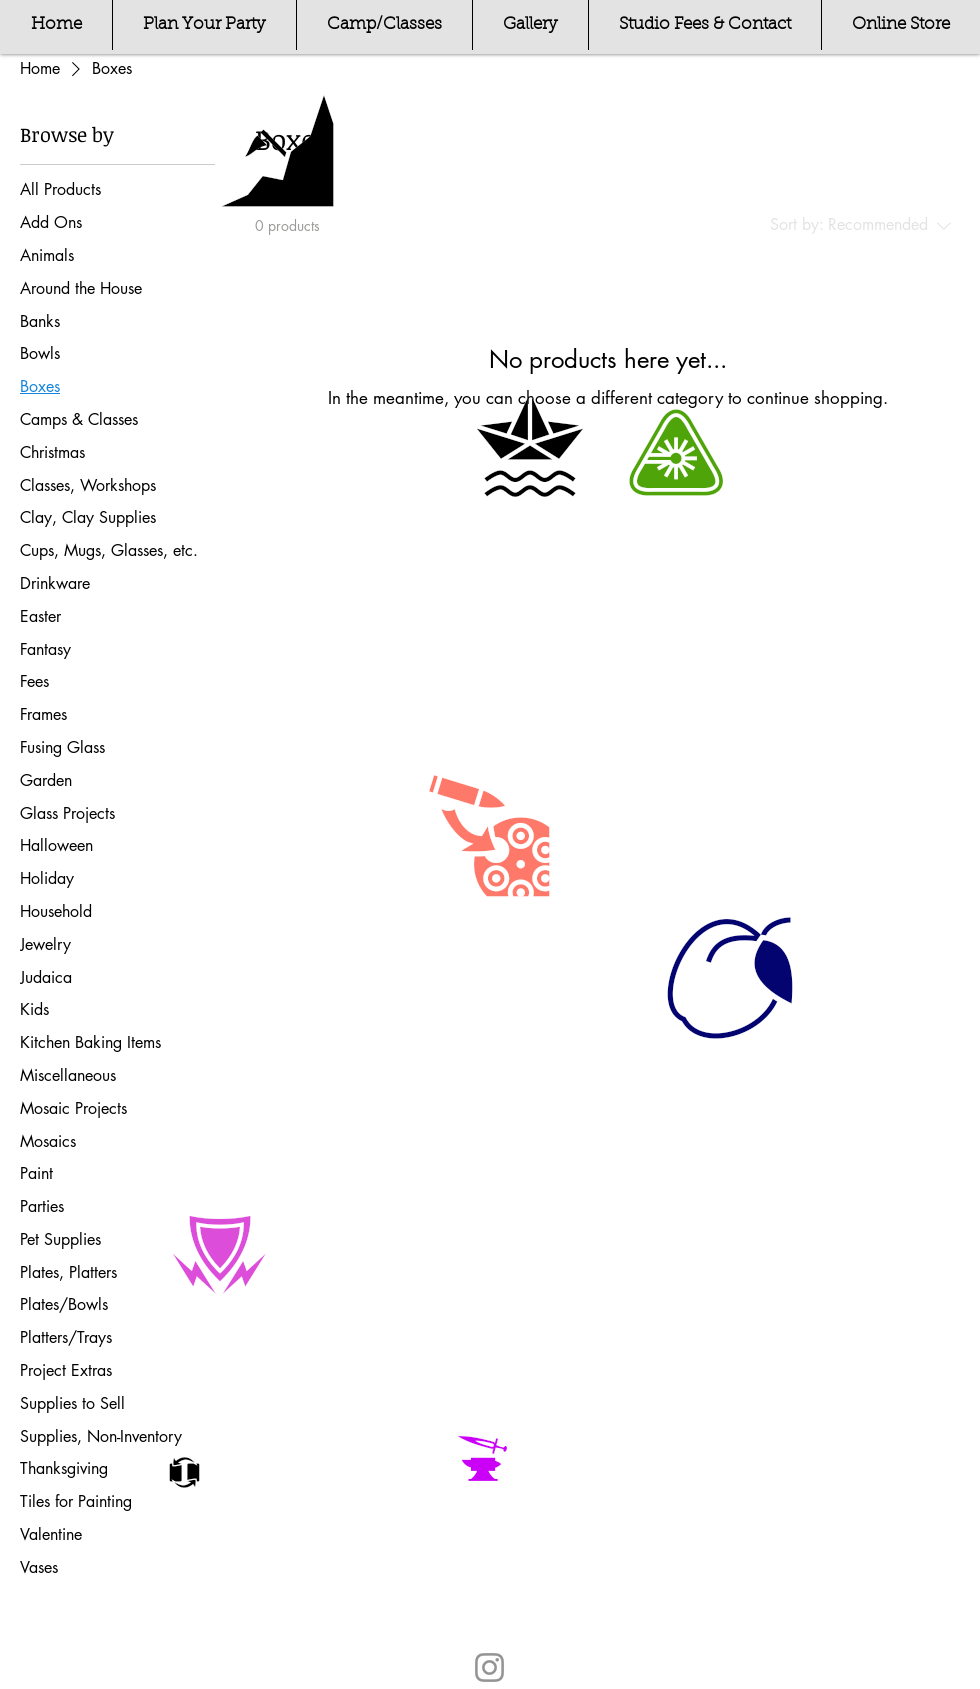 This screenshot has width=980, height=1689. What do you see at coordinates (219, 1251) in the screenshot?
I see `activate power shield or energy protection` at bounding box center [219, 1251].